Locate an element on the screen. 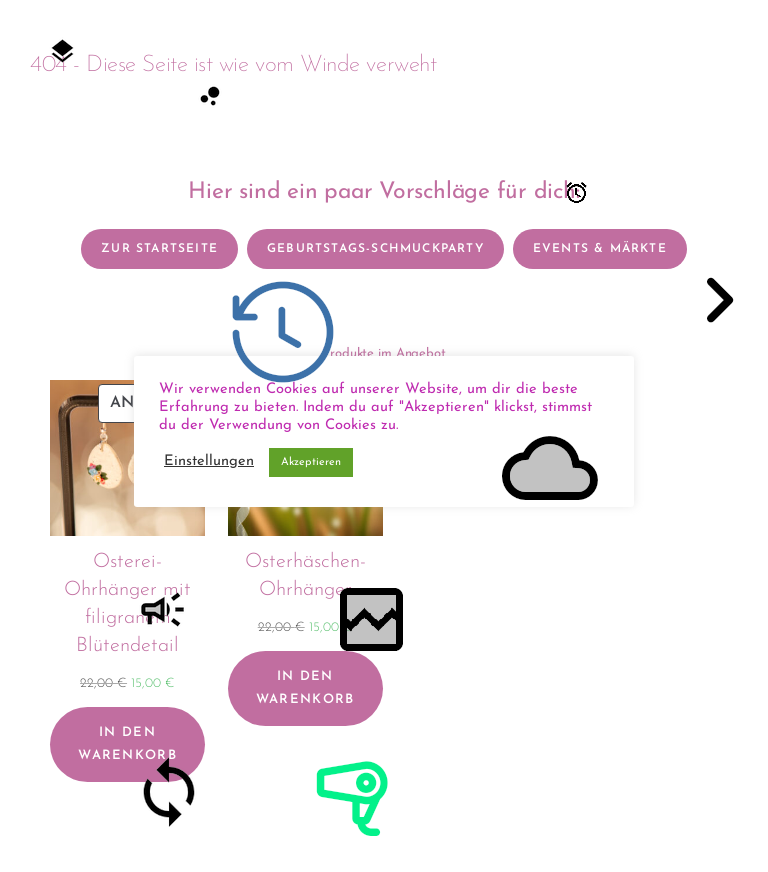  view commit or activity history is located at coordinates (283, 332).